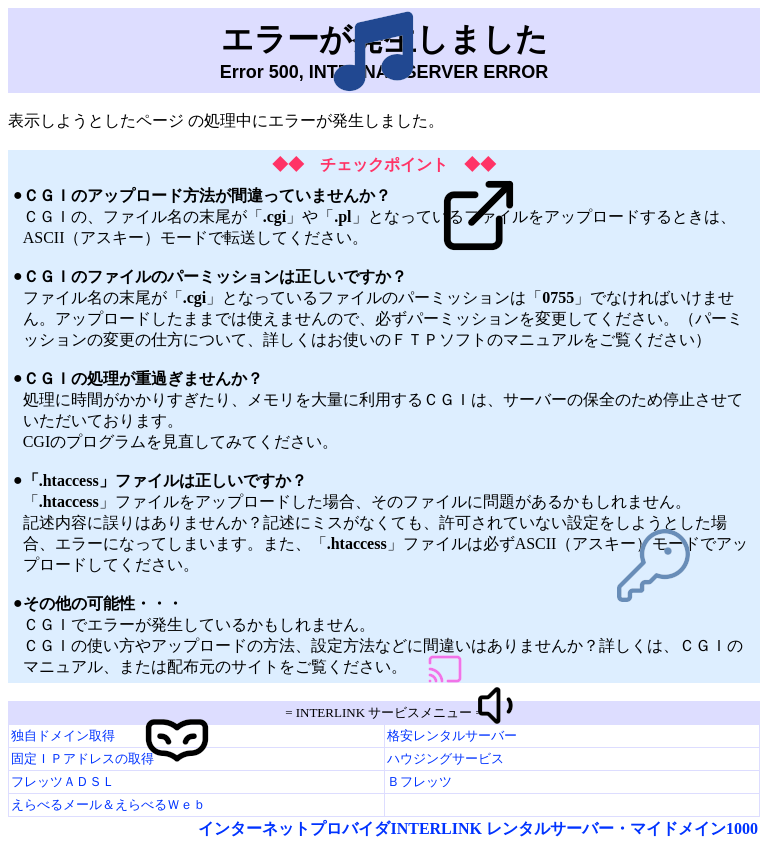  I want to click on adjust audio volume to low level, so click(500, 705).